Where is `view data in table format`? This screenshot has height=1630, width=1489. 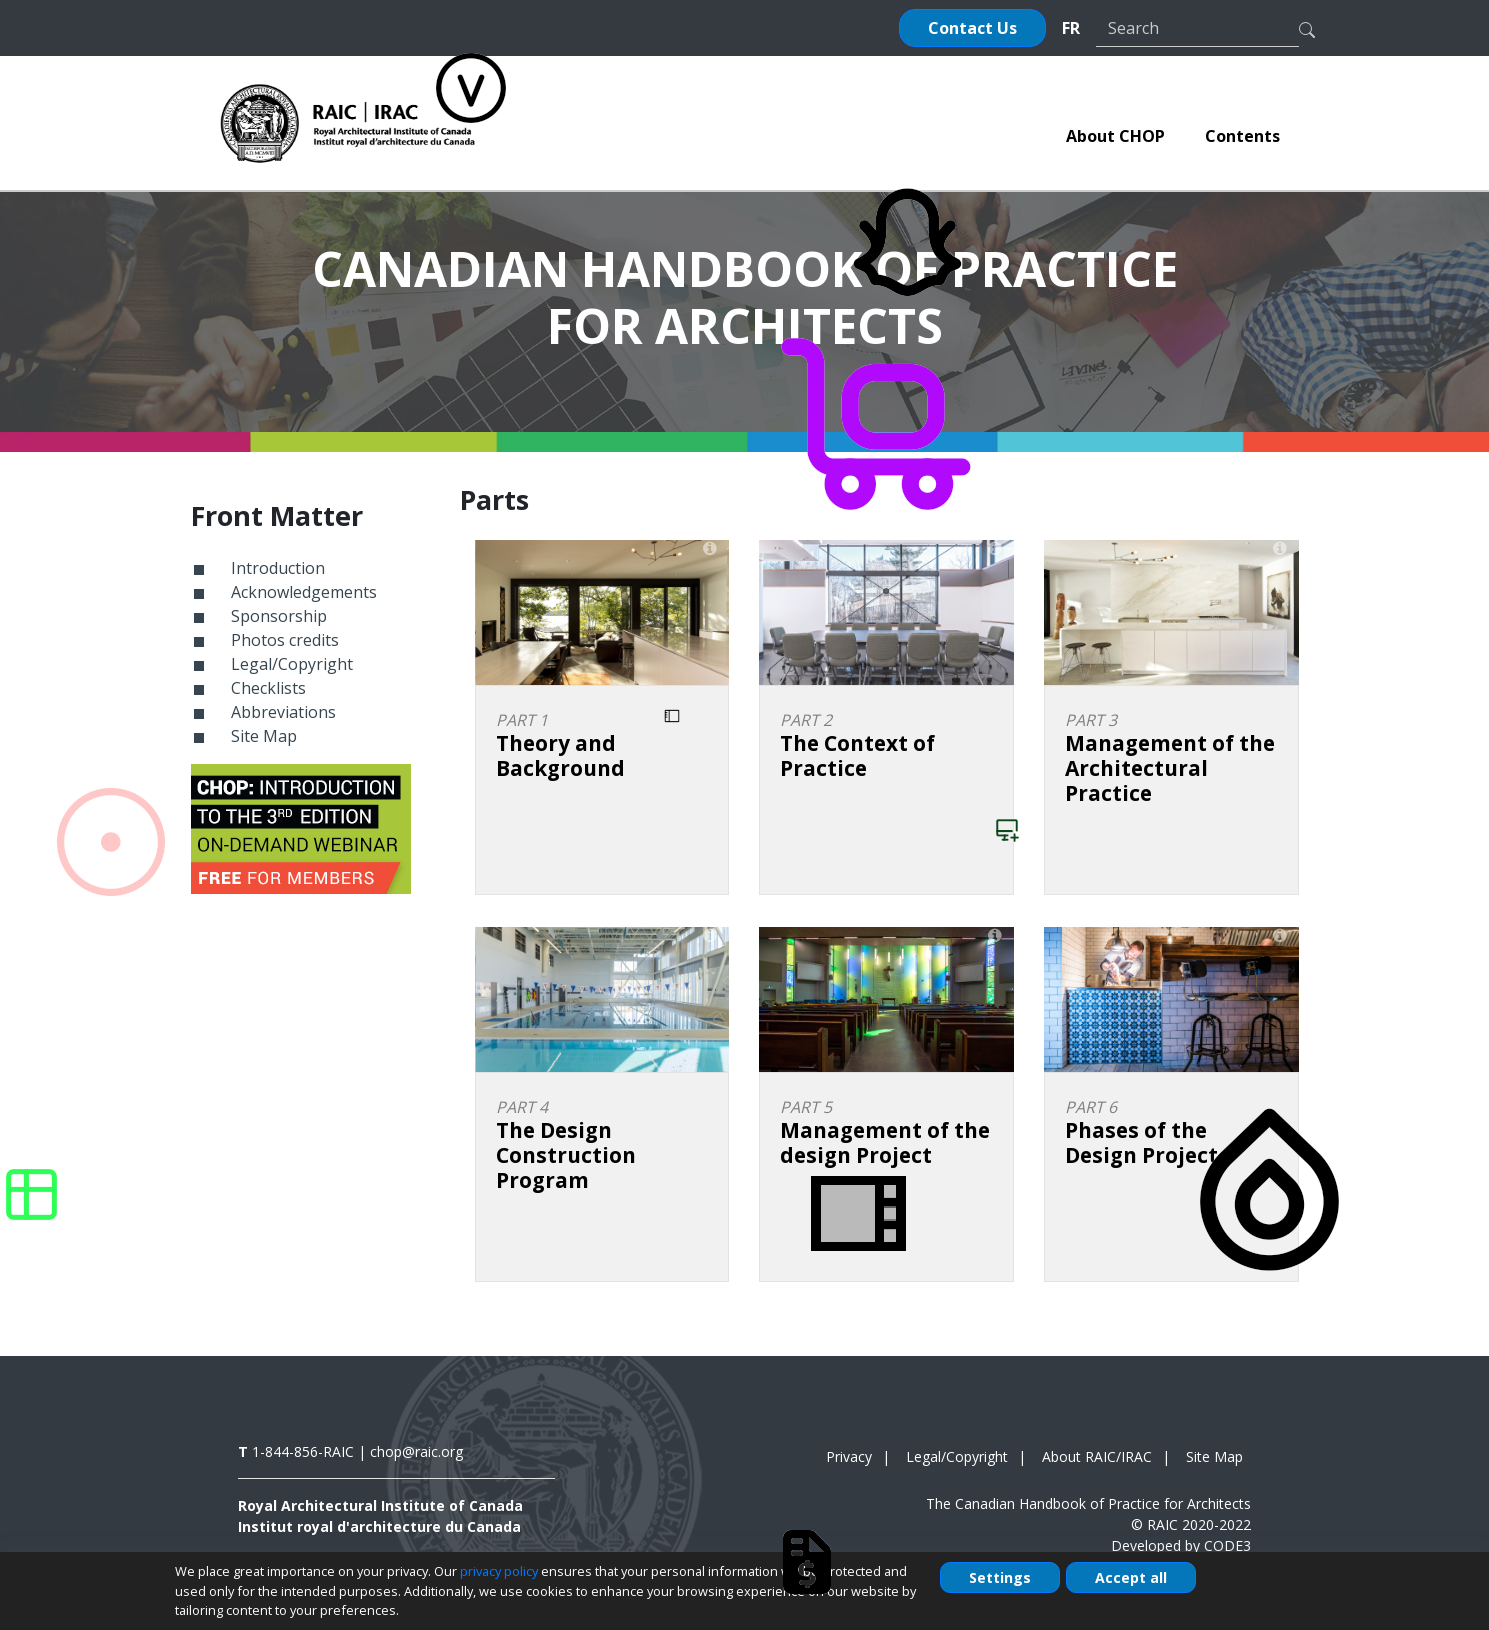 view data in table format is located at coordinates (31, 1194).